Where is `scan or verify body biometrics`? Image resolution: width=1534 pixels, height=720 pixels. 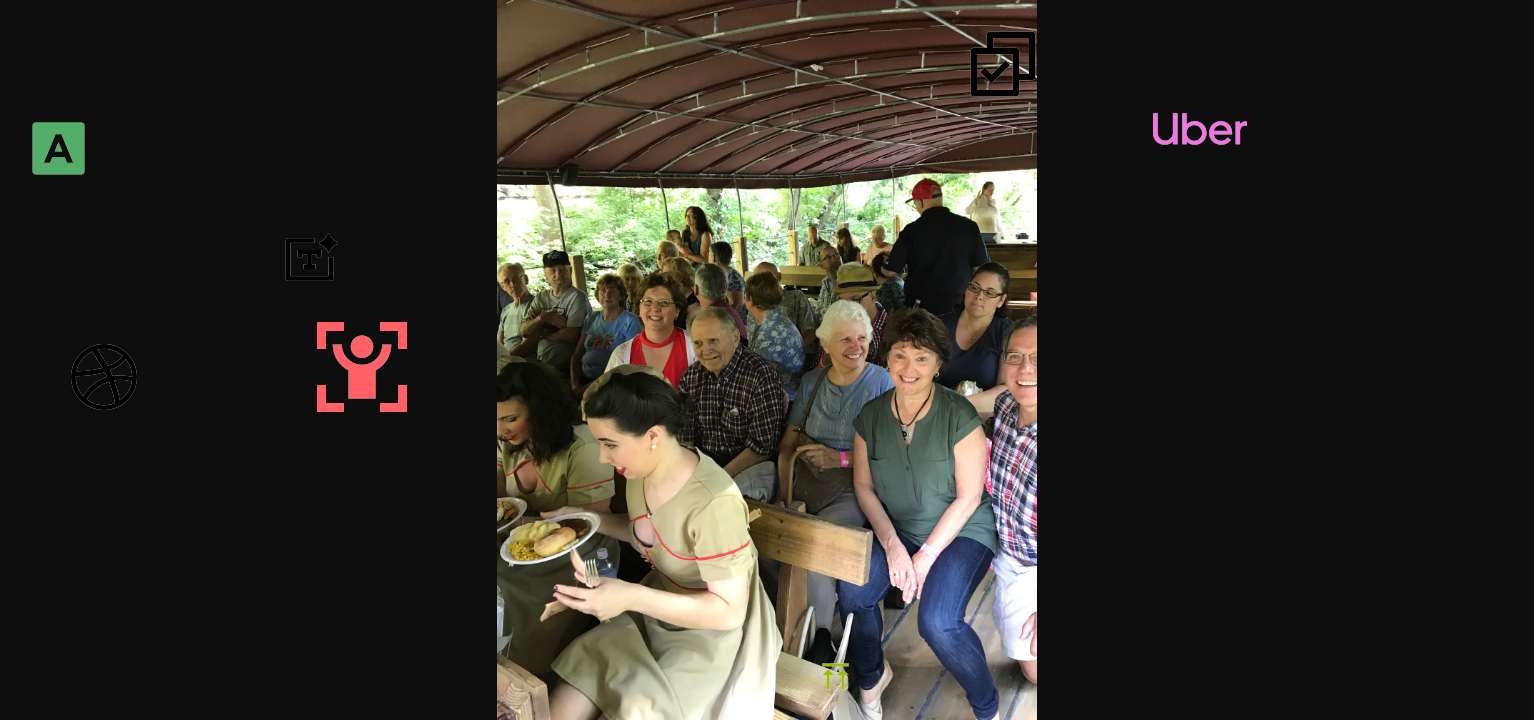
scan or verify body biometrics is located at coordinates (362, 367).